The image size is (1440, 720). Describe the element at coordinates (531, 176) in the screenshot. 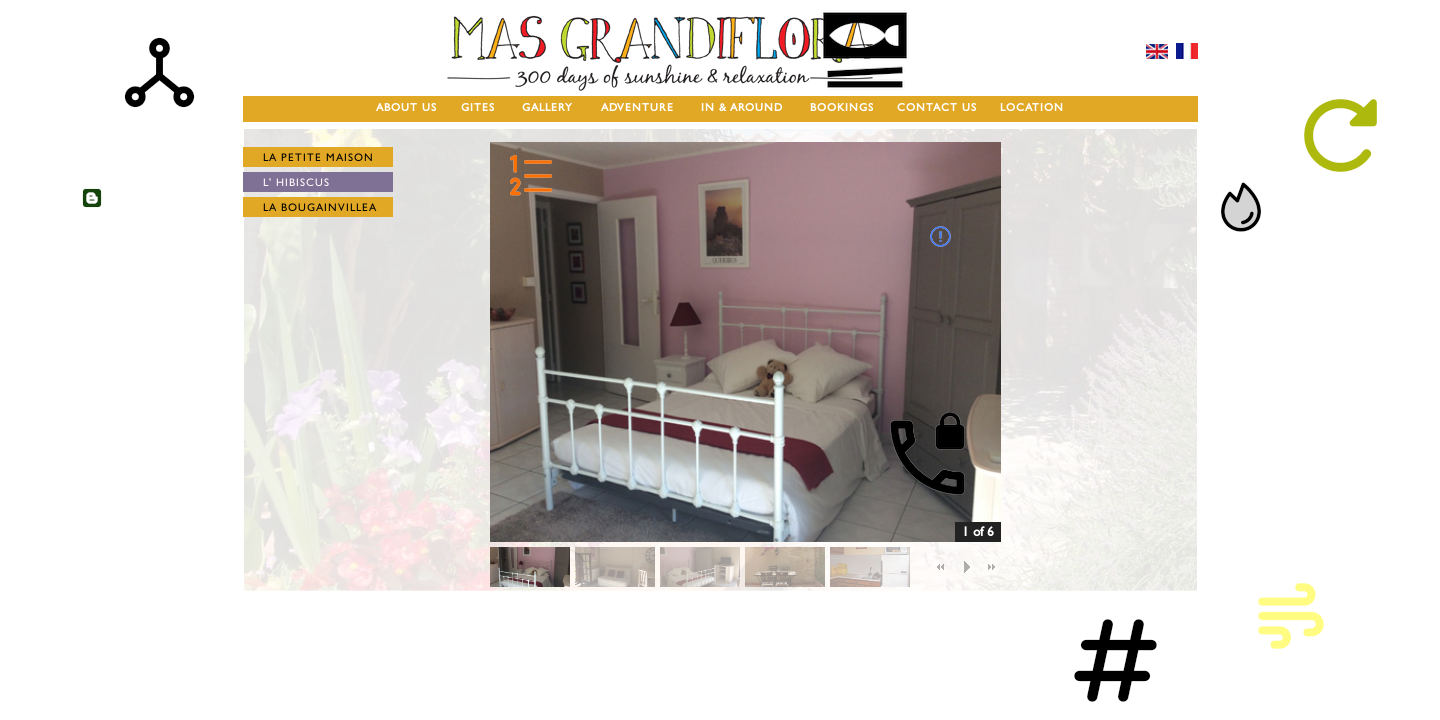

I see `create a numbered list` at that location.